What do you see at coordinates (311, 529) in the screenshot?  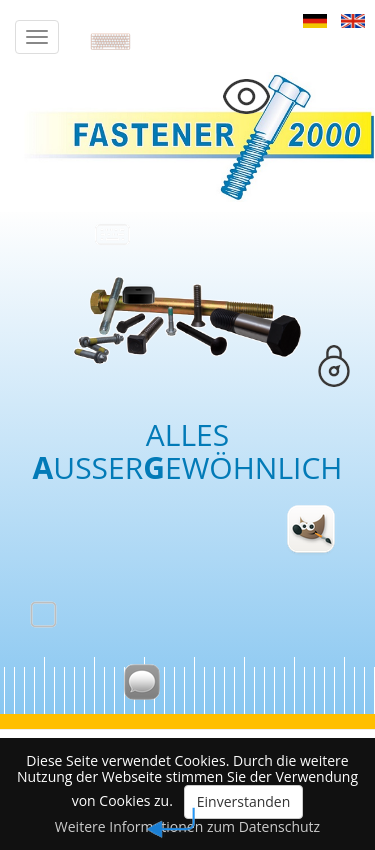 I see `open GIMP image editor` at bounding box center [311, 529].